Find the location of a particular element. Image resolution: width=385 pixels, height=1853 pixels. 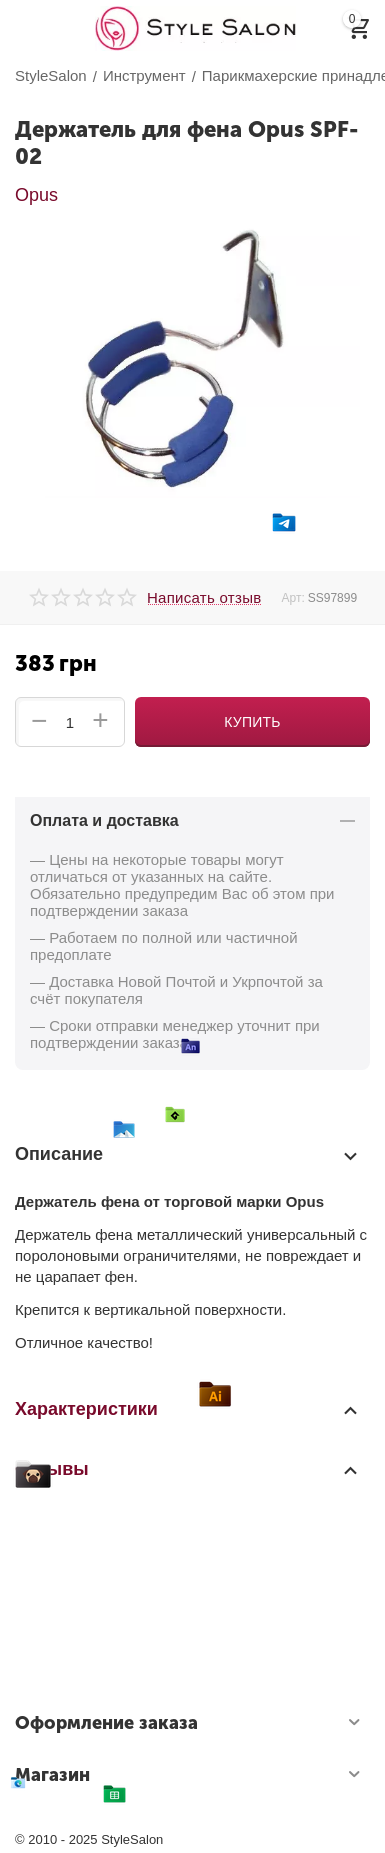

open folder containing Telegram files is located at coordinates (284, 523).